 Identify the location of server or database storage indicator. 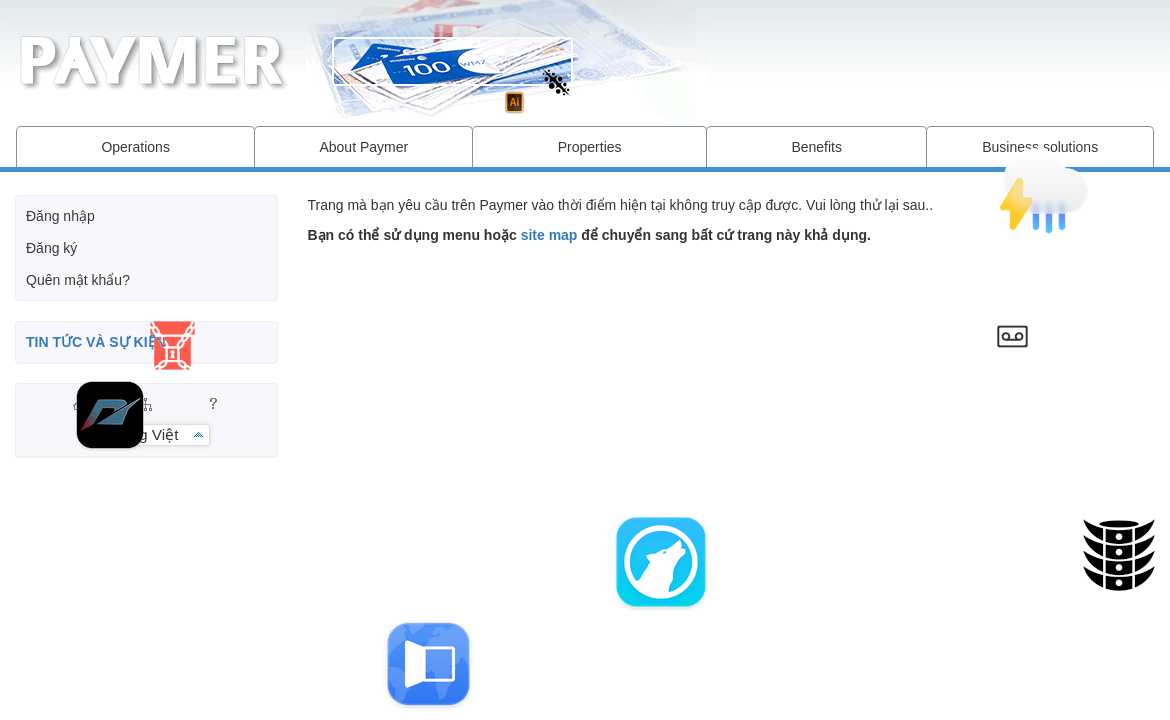
(1119, 555).